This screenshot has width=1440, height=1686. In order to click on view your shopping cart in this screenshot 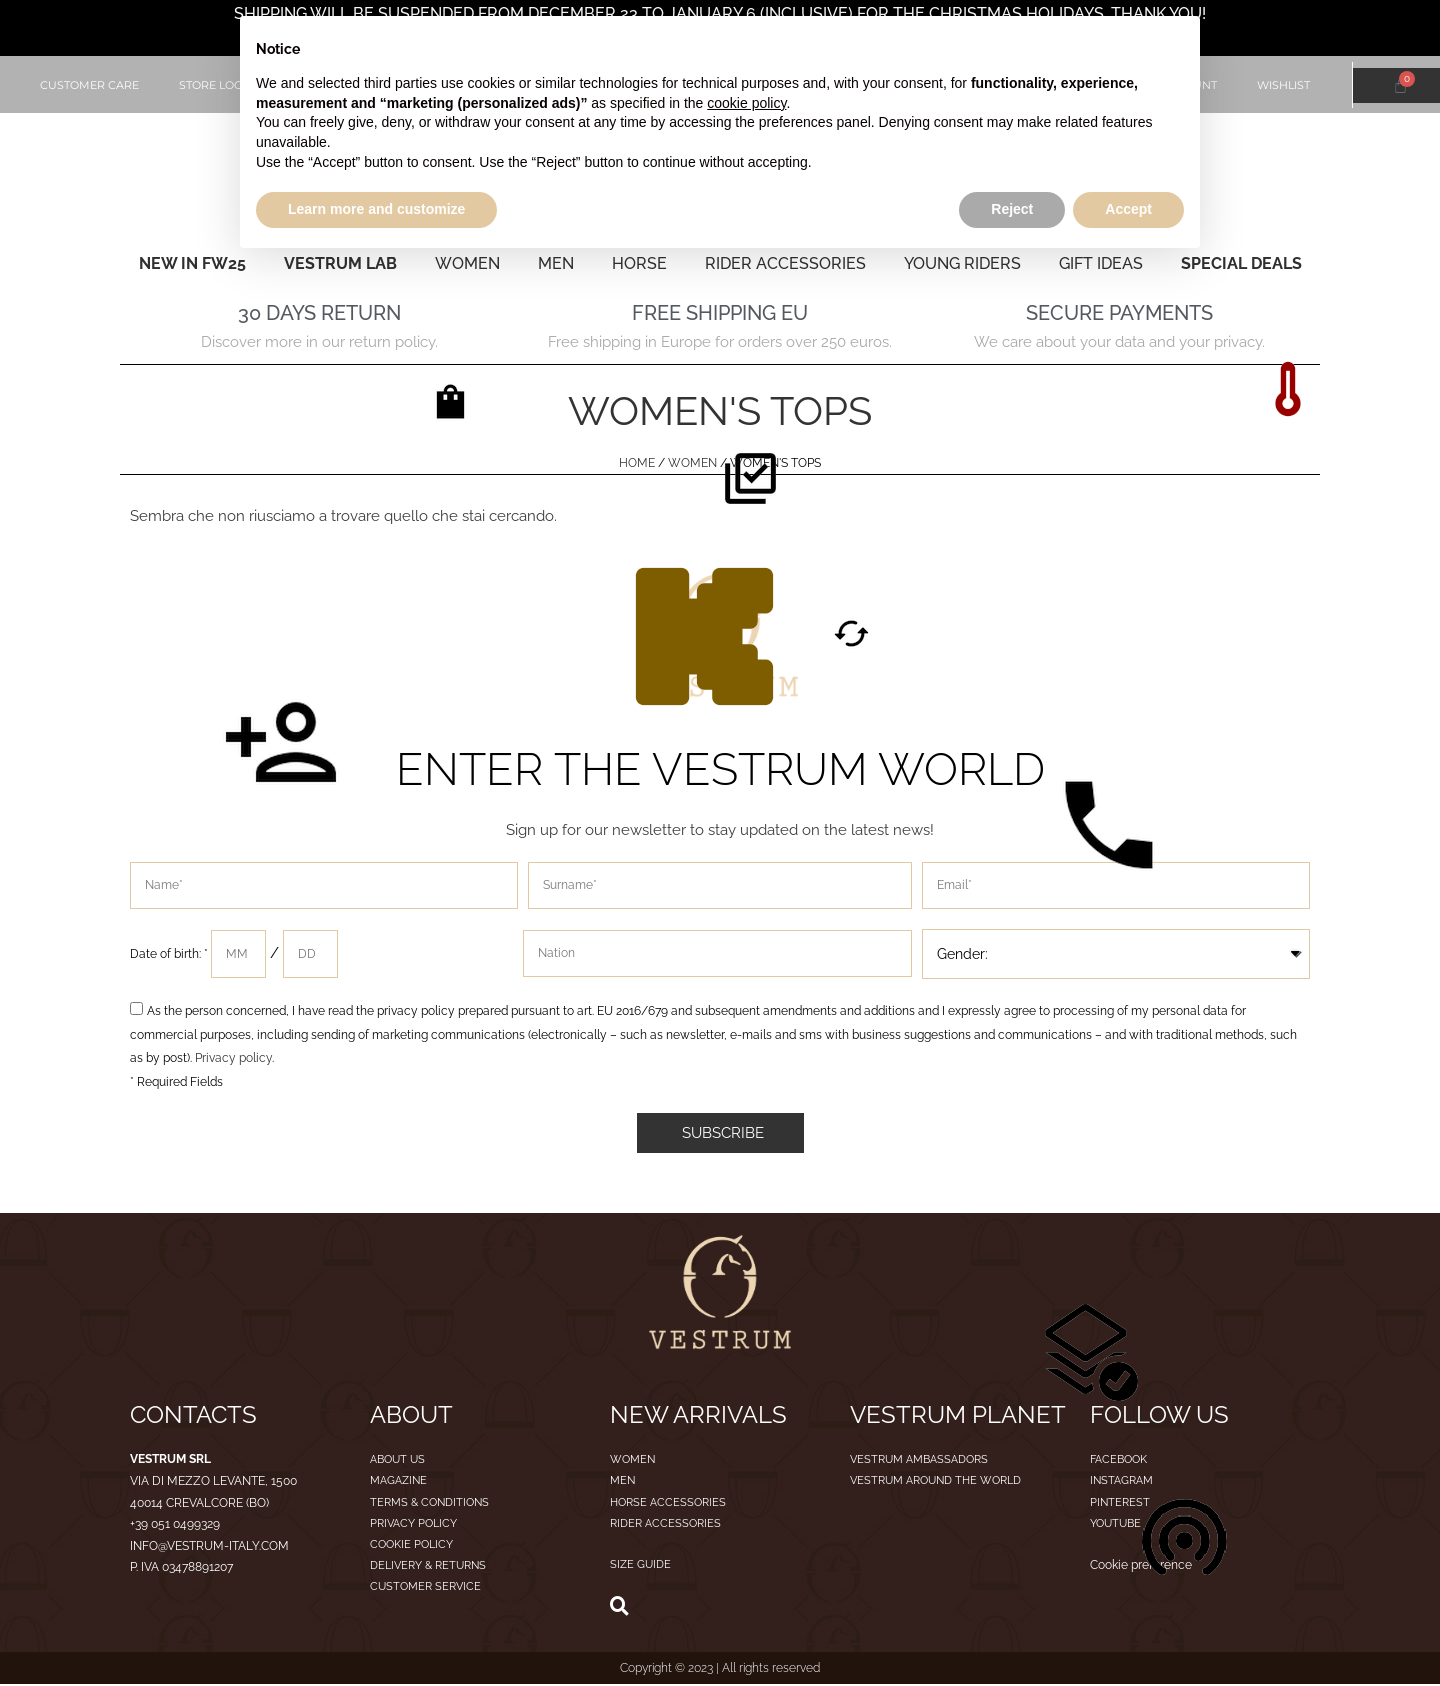, I will do `click(450, 401)`.